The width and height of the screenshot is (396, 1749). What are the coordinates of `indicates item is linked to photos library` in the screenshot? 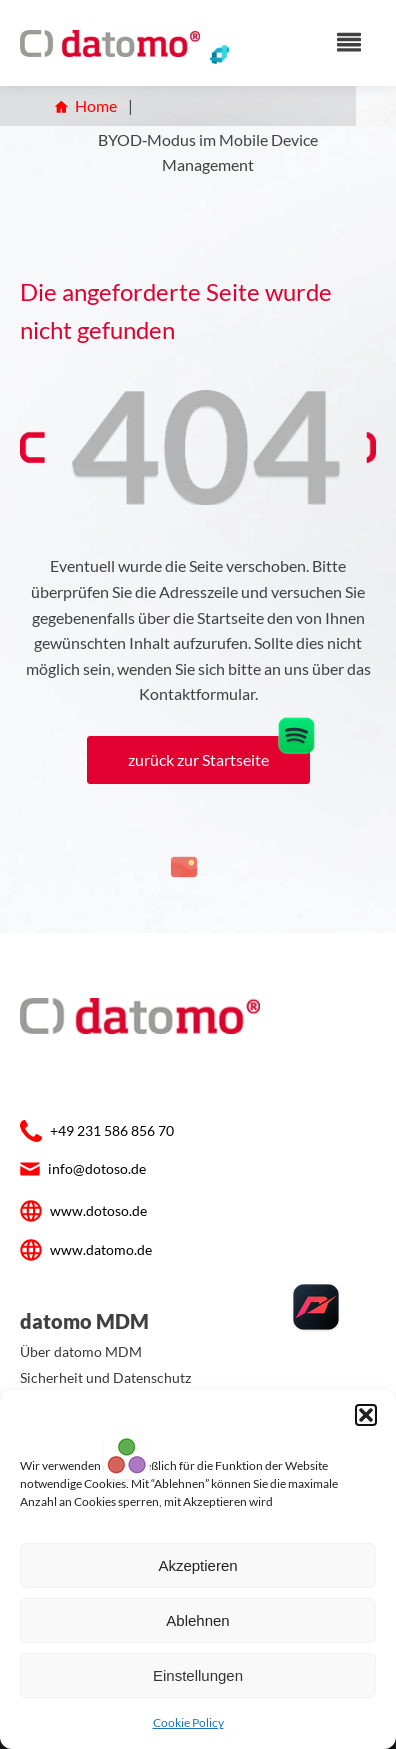 It's located at (184, 867).